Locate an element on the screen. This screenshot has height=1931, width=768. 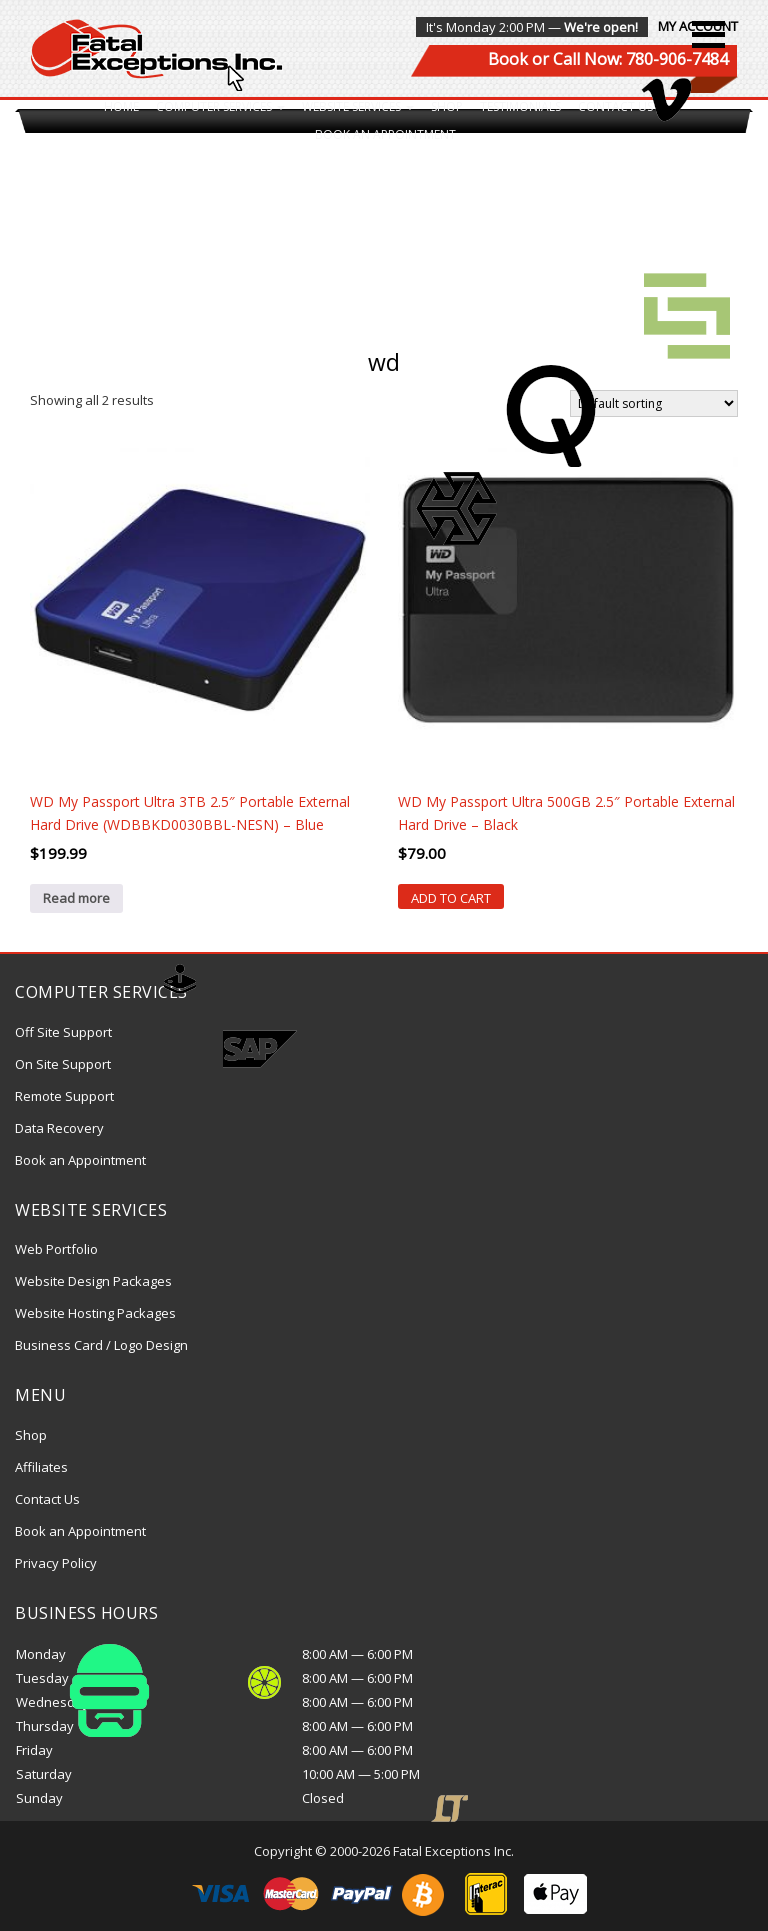
rubocop ruby code linter logo is located at coordinates (109, 1690).